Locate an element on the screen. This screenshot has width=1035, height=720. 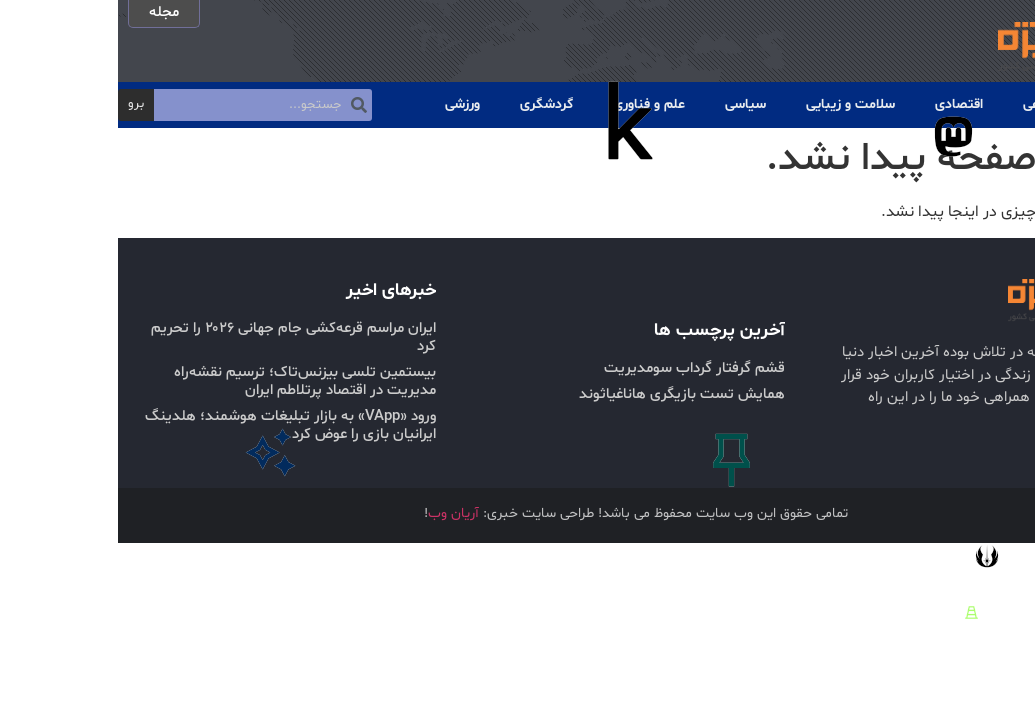
indicates AI-generated or enhanced content is located at coordinates (271, 452).